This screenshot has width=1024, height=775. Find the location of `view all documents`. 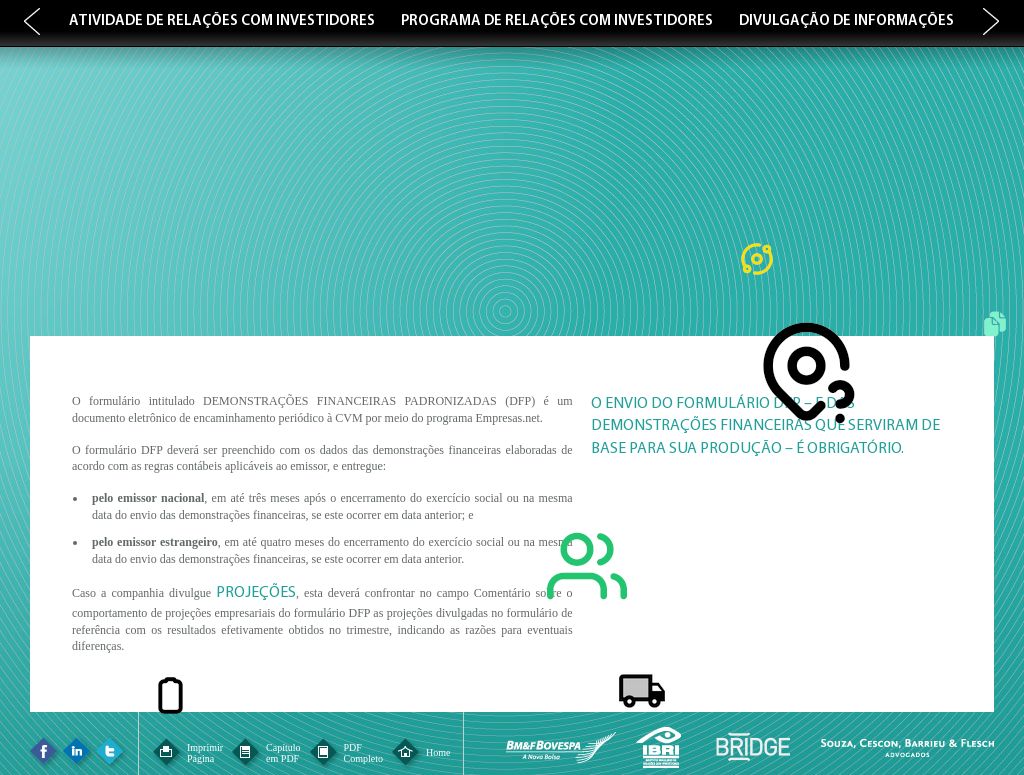

view all documents is located at coordinates (995, 324).